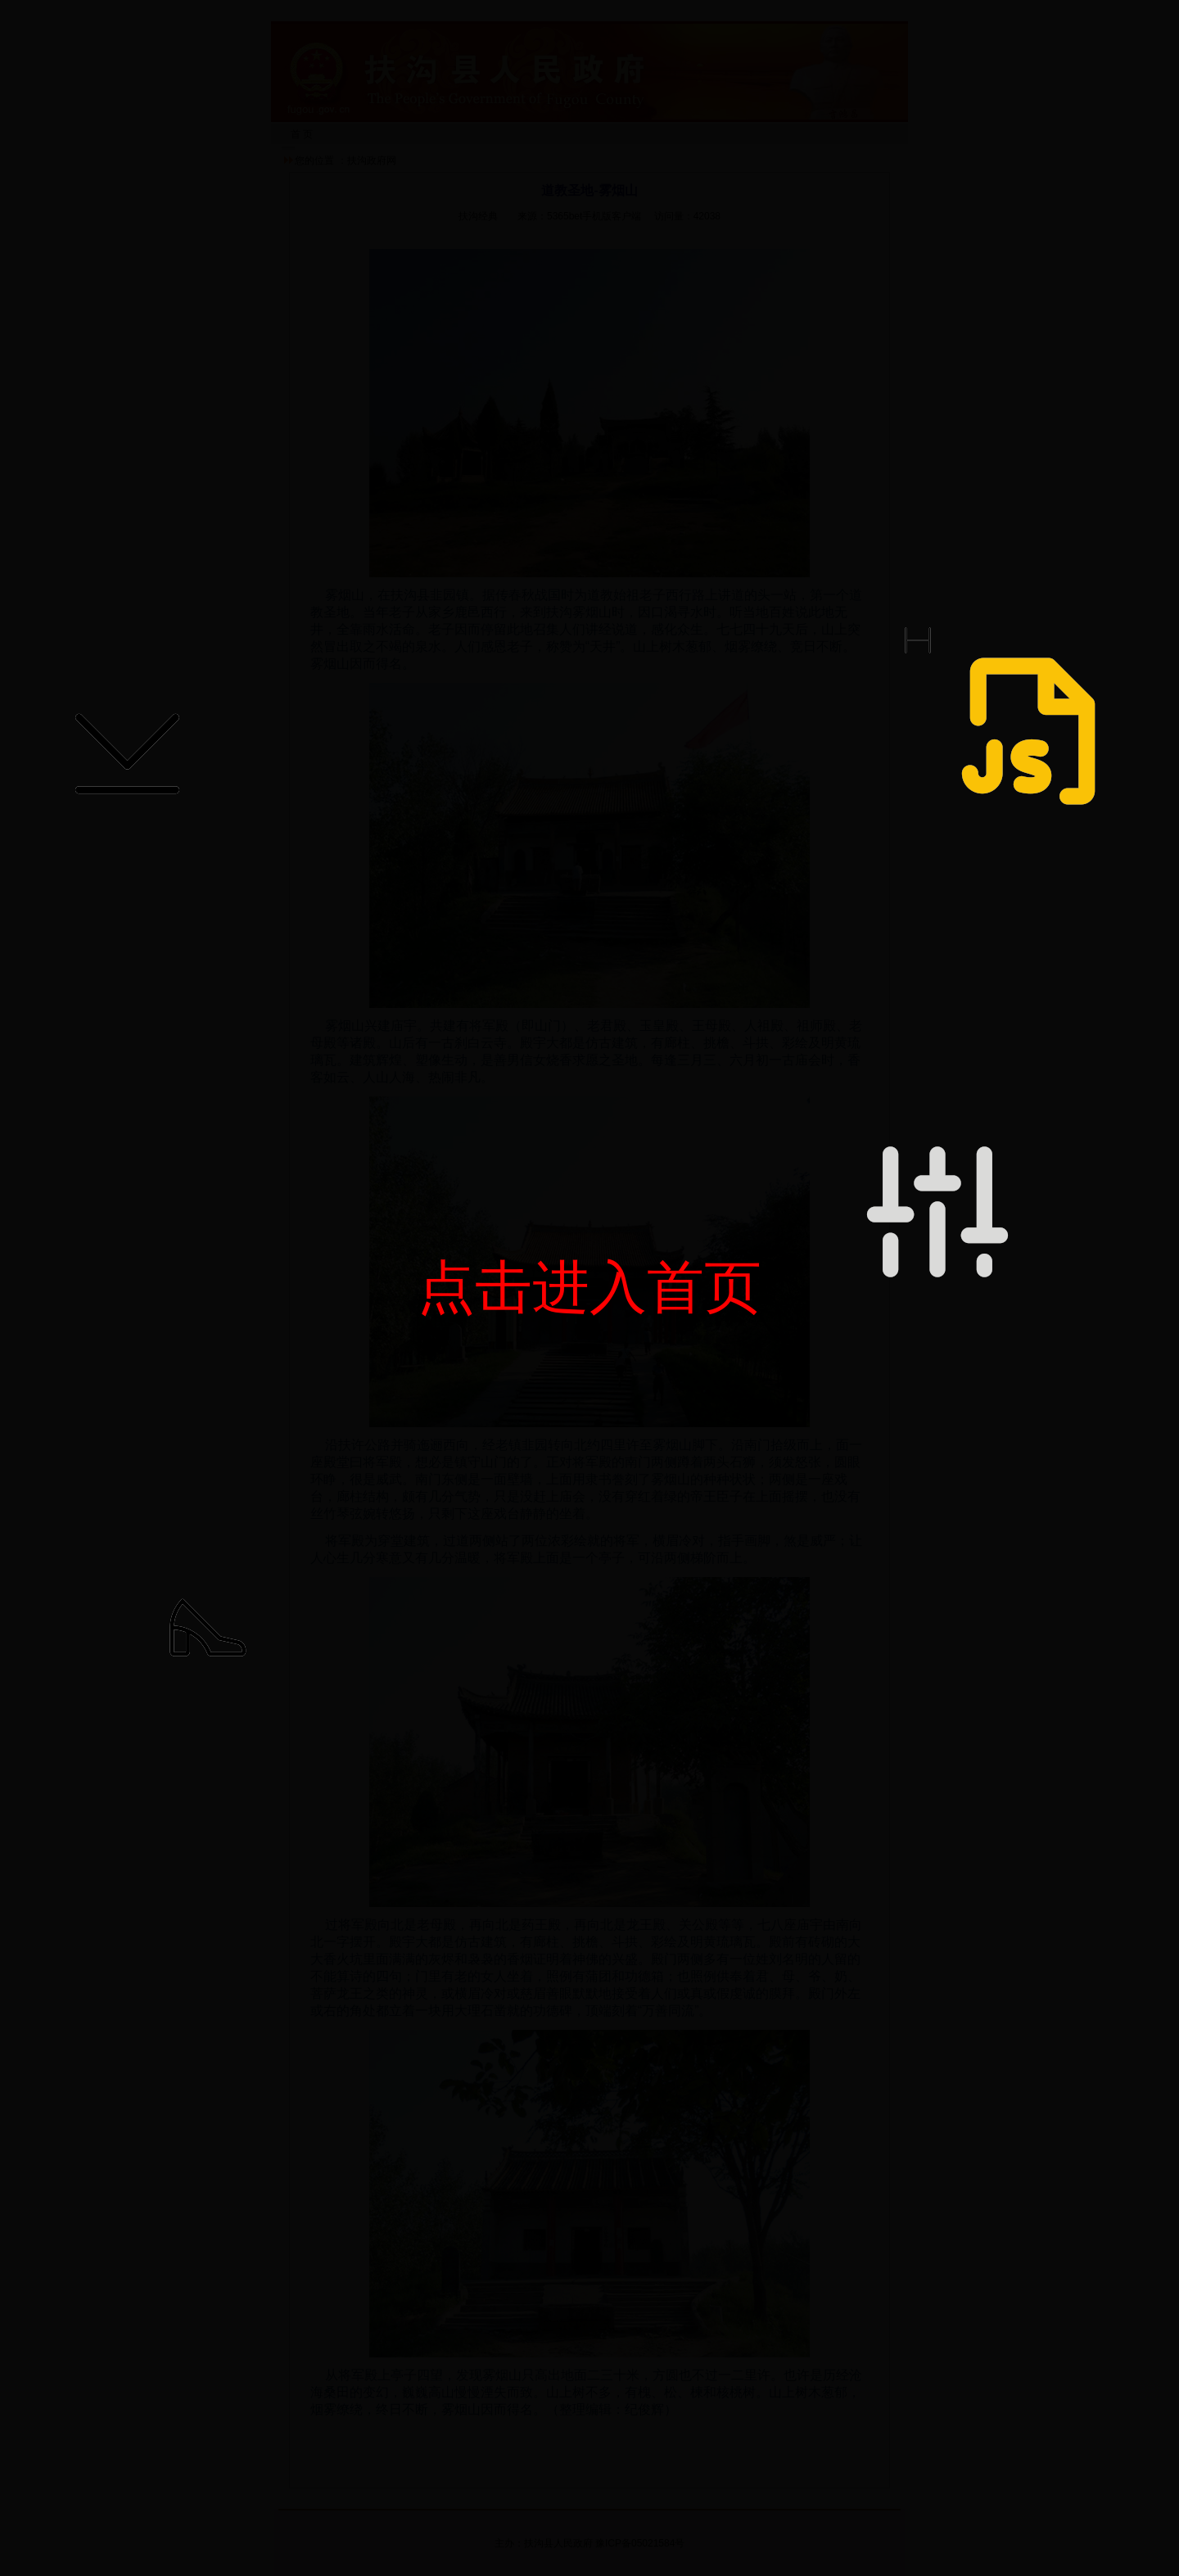  Describe the element at coordinates (1032, 731) in the screenshot. I see `javascript file in a project directory` at that location.